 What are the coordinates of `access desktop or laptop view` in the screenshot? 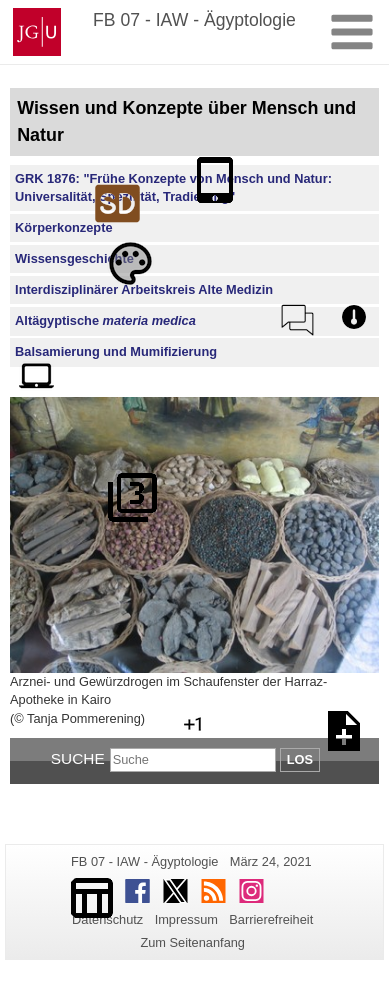 It's located at (36, 376).